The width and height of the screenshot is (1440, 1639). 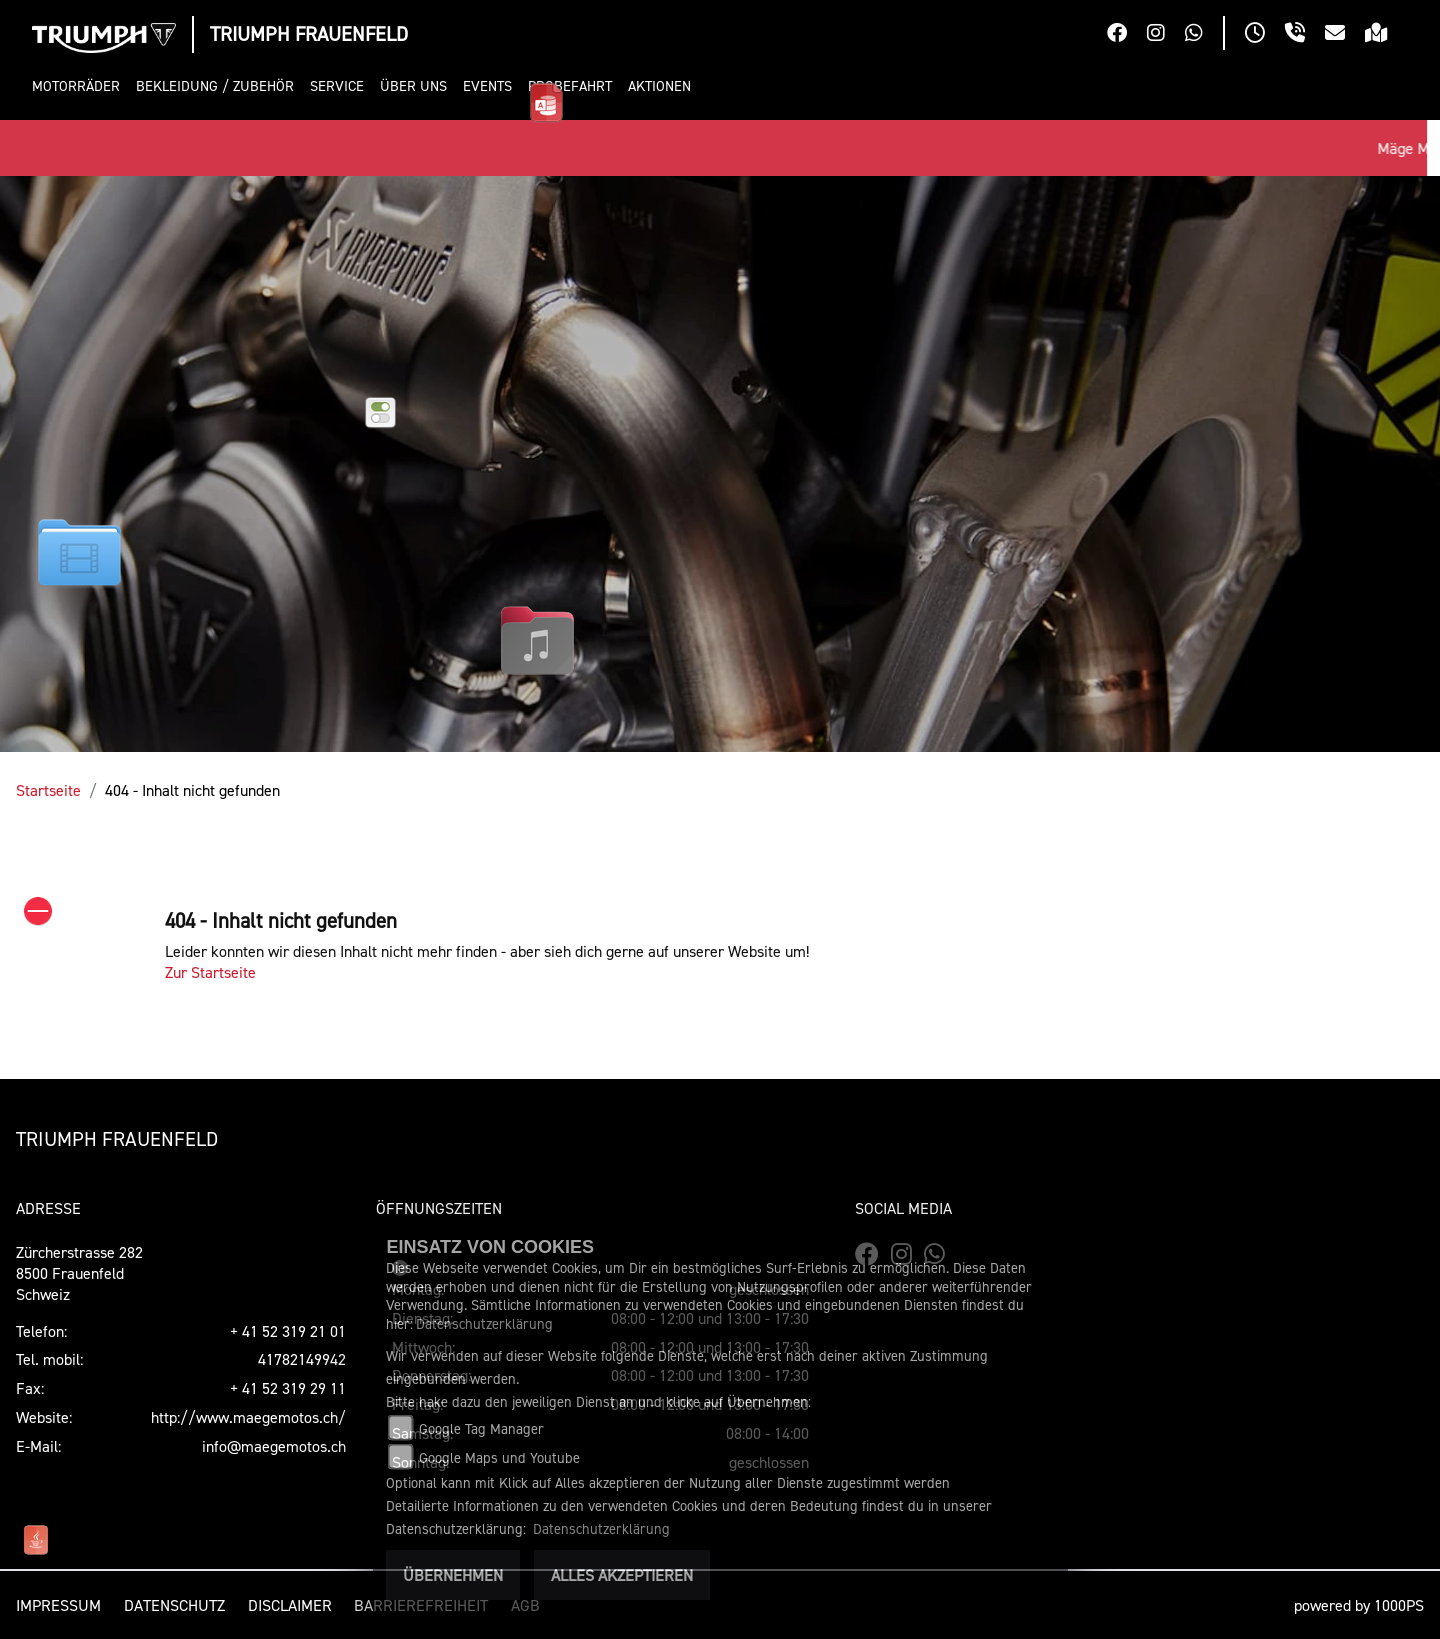 I want to click on microsoft access database file, so click(x=546, y=102).